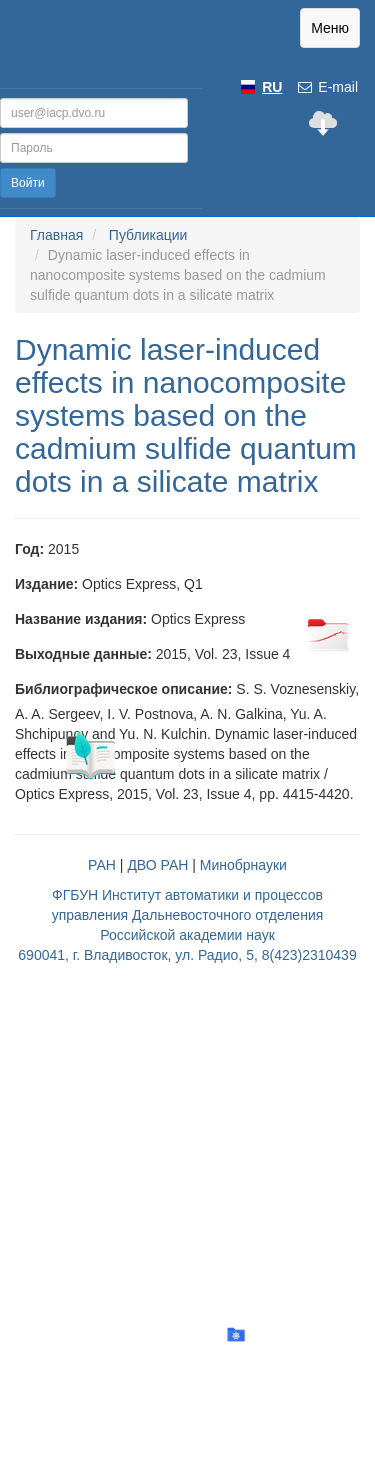 The image size is (375, 1462). I want to click on open kubernetes project files, so click(236, 1335).